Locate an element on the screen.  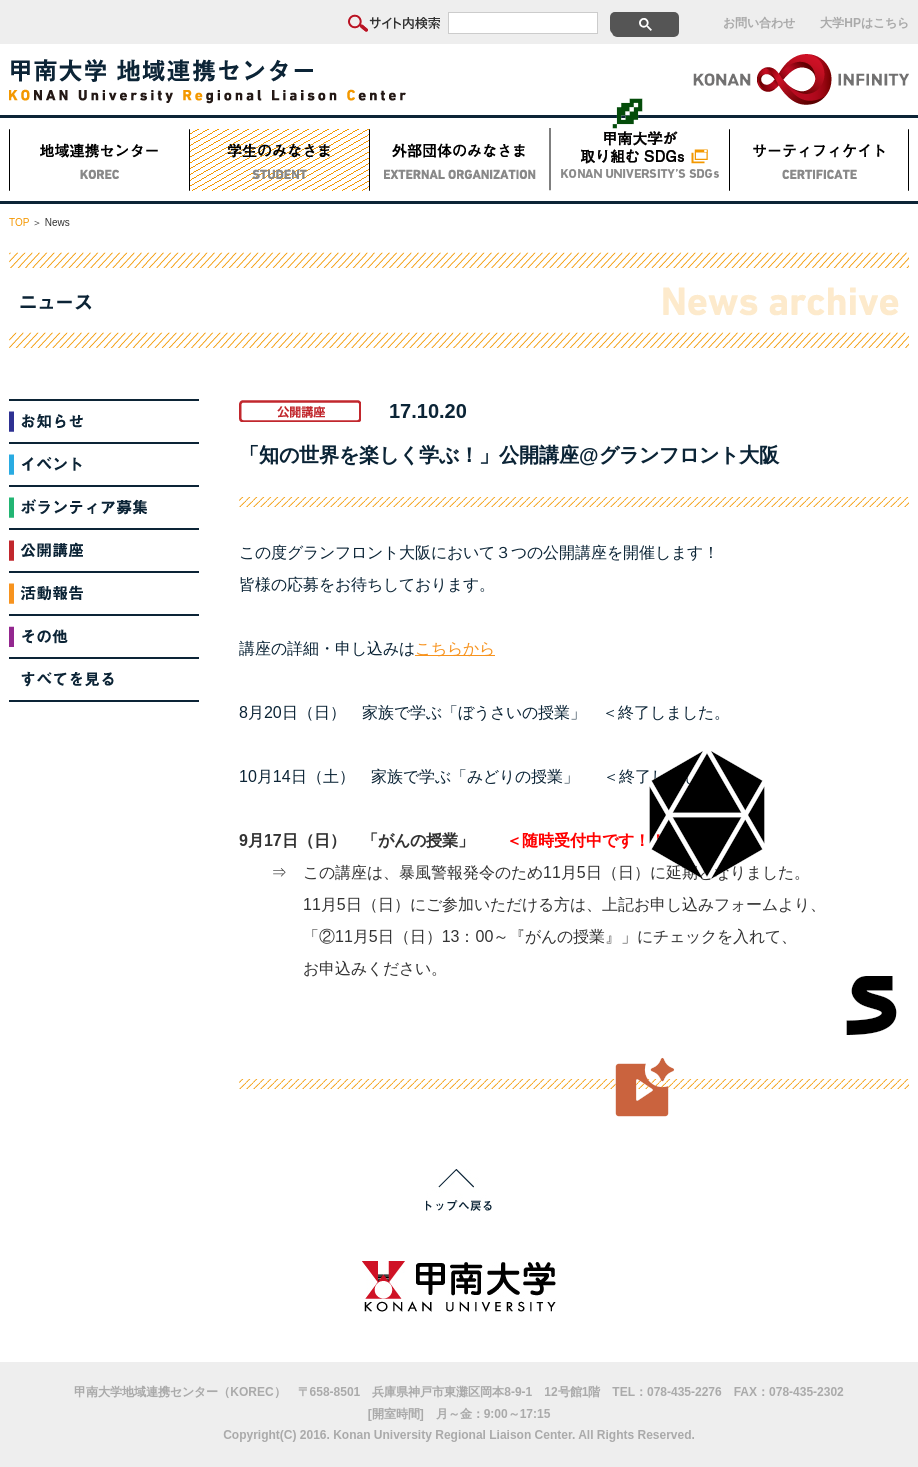
access AI-powered video editing tools is located at coordinates (642, 1090).